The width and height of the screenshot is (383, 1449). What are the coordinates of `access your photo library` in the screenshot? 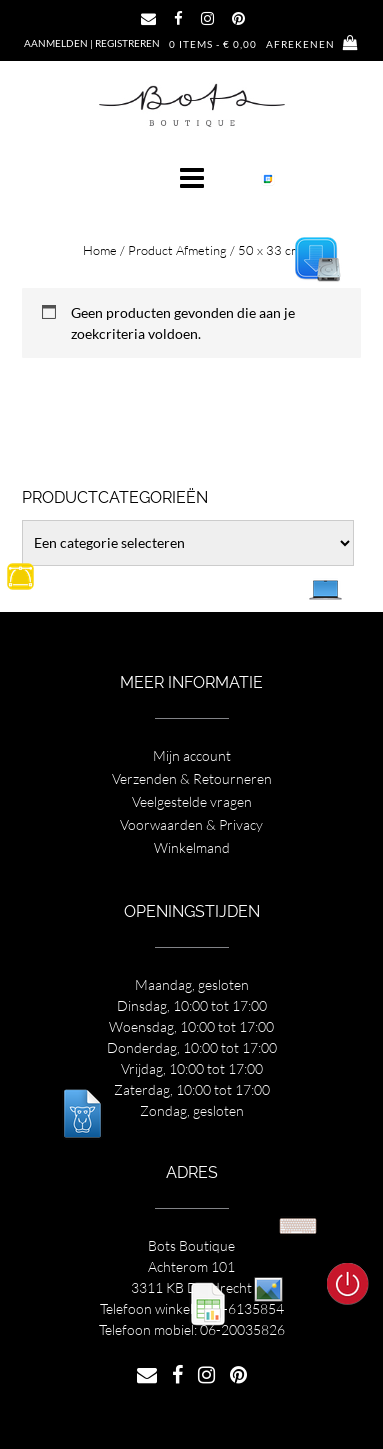 It's located at (268, 1289).